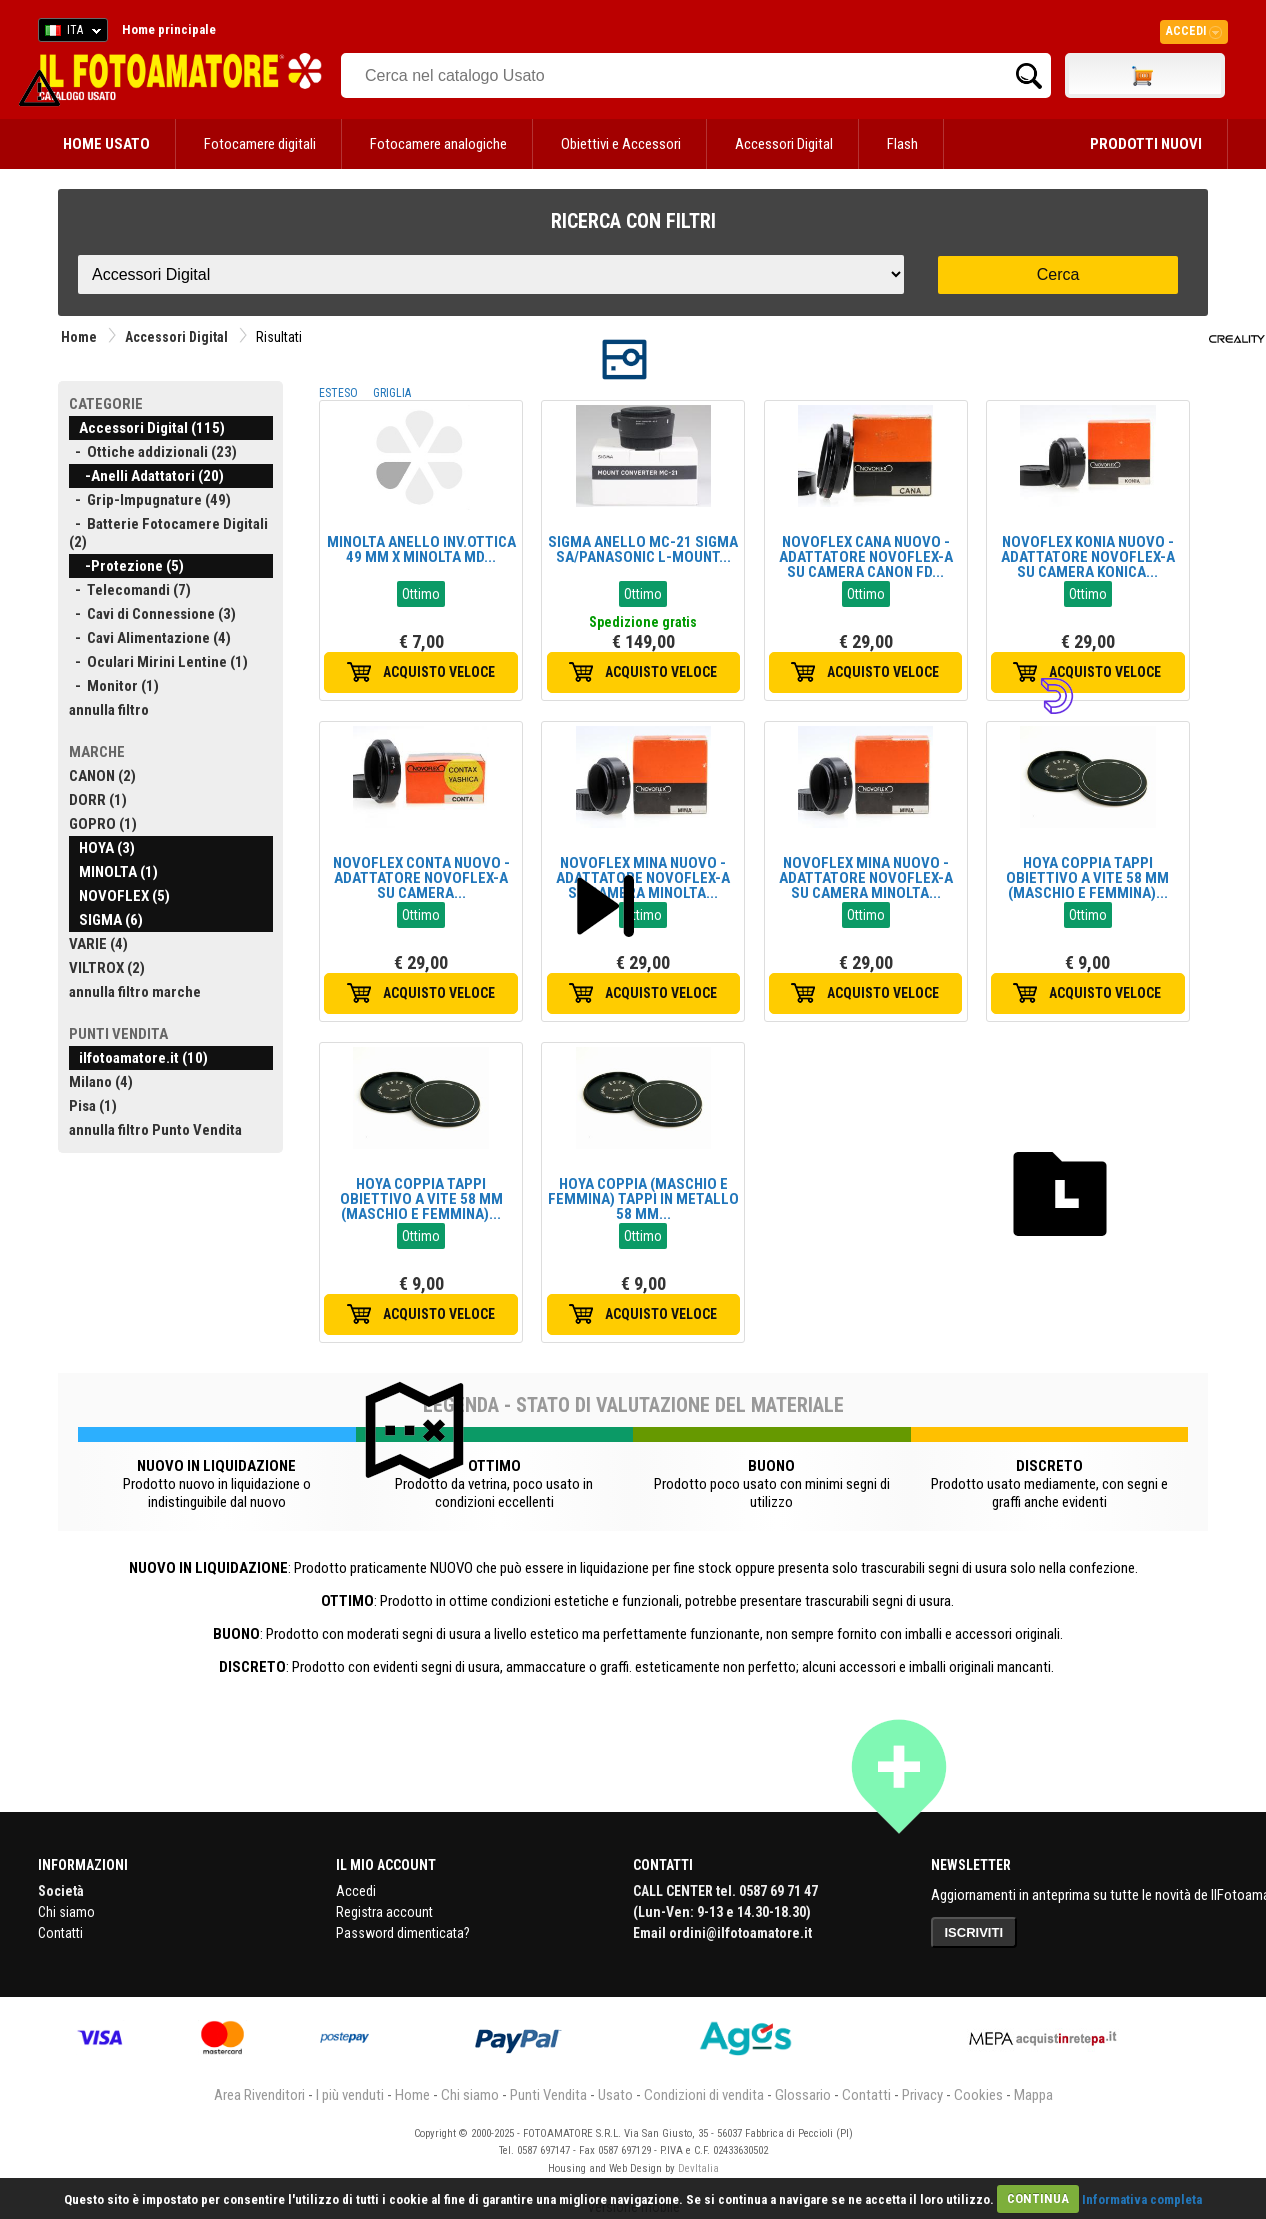  What do you see at coordinates (414, 1430) in the screenshot?
I see `view treasure map or hidden location` at bounding box center [414, 1430].